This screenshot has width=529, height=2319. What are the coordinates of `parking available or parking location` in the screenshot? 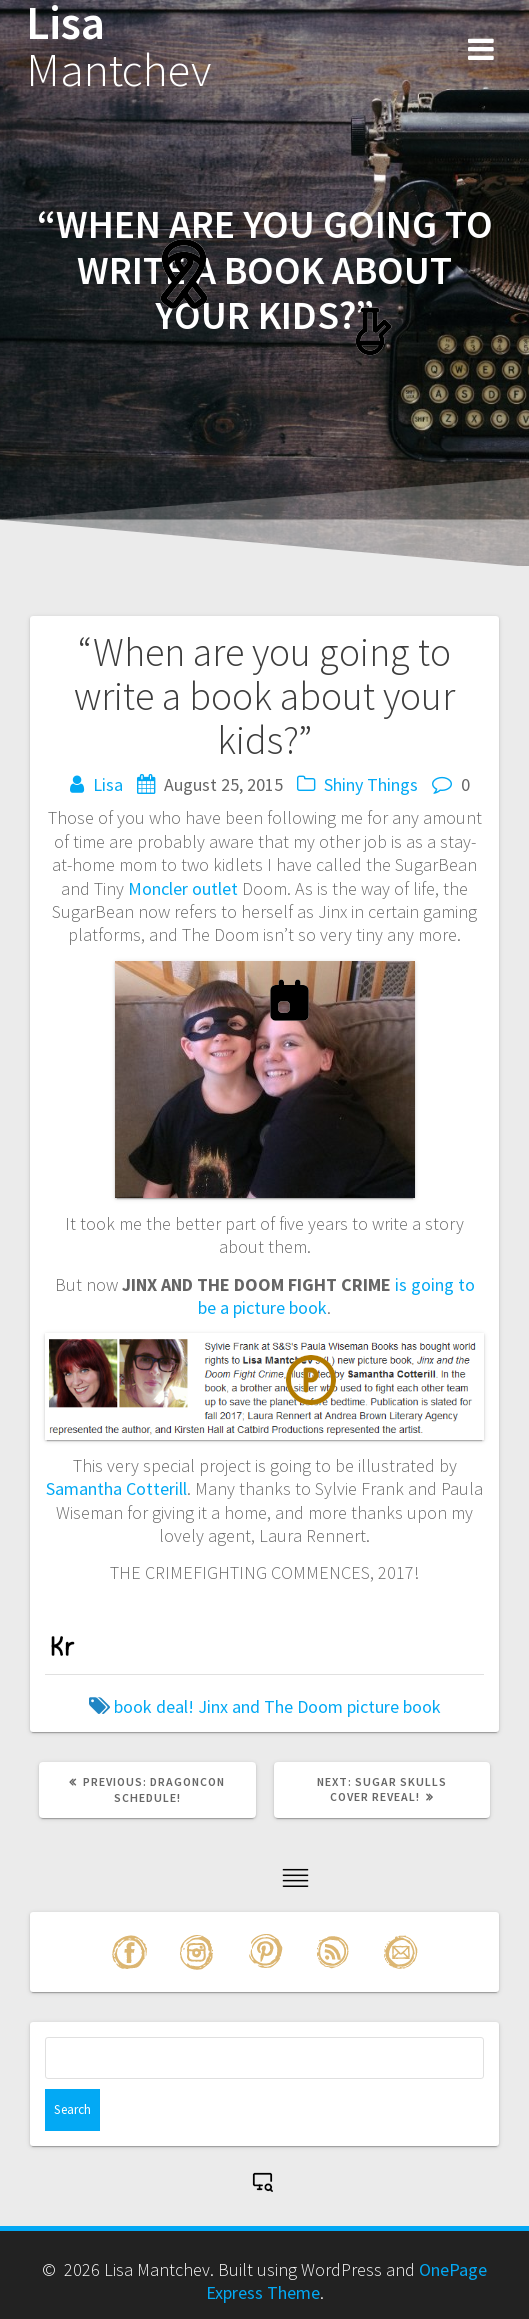 It's located at (311, 1380).